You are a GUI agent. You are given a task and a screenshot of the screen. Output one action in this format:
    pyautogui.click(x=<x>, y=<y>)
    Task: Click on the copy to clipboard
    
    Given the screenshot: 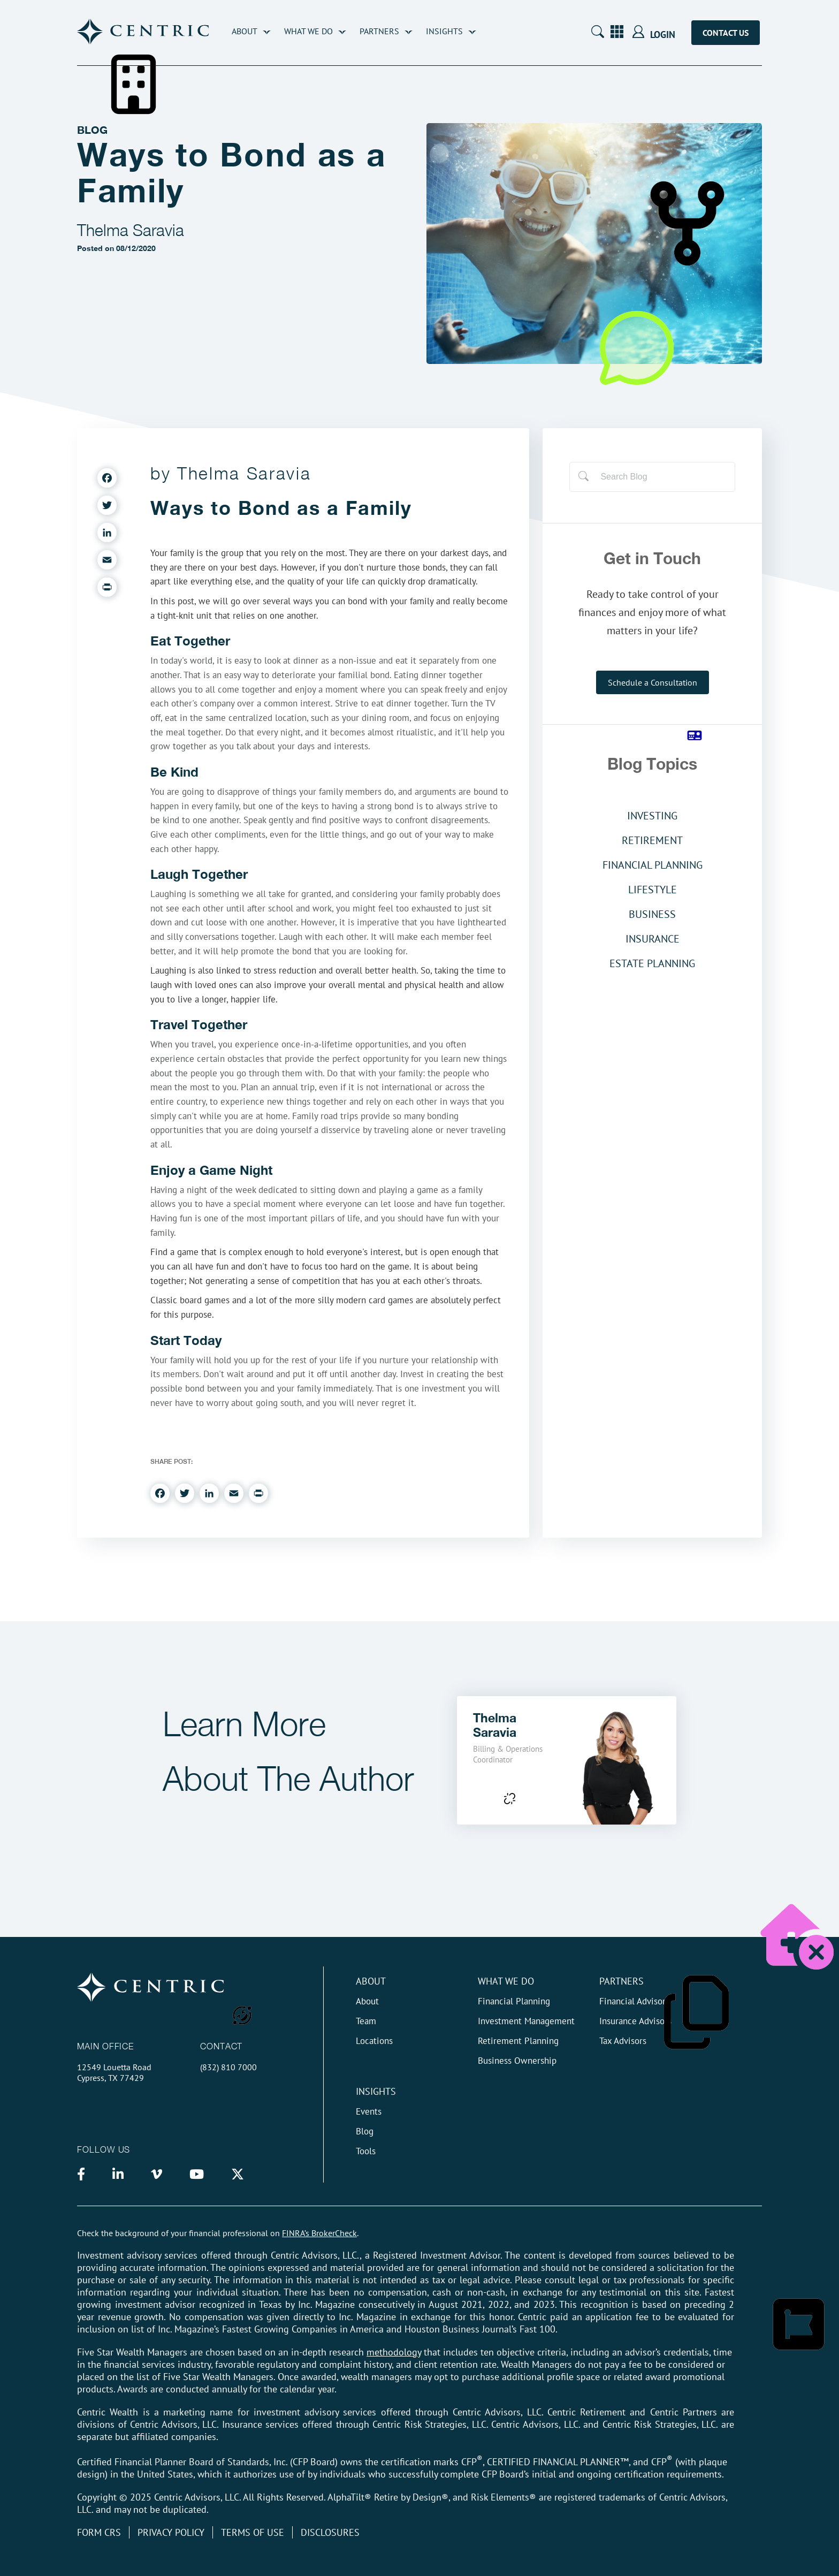 What is the action you would take?
    pyautogui.click(x=696, y=2012)
    